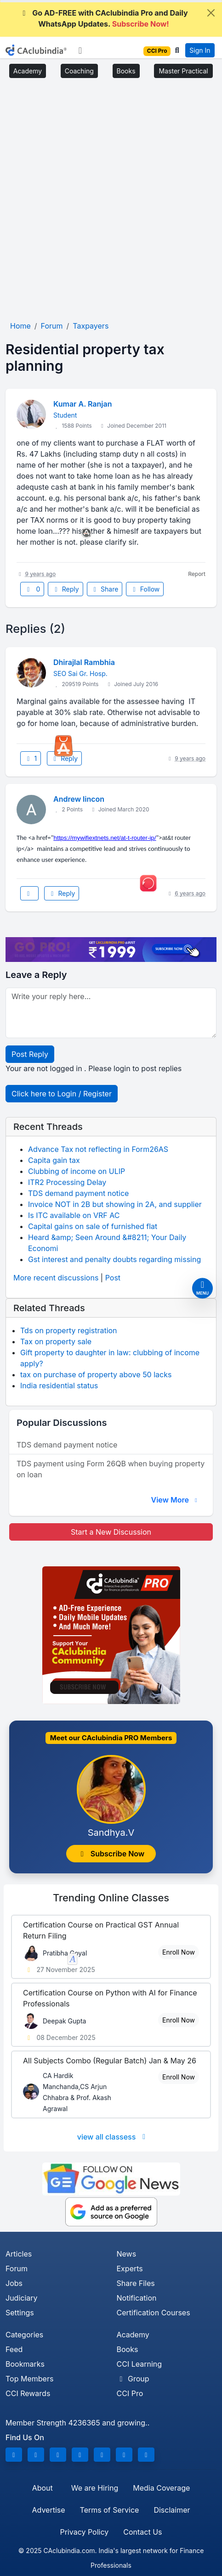 The image size is (222, 2576). I want to click on open a font file, so click(72, 1959).